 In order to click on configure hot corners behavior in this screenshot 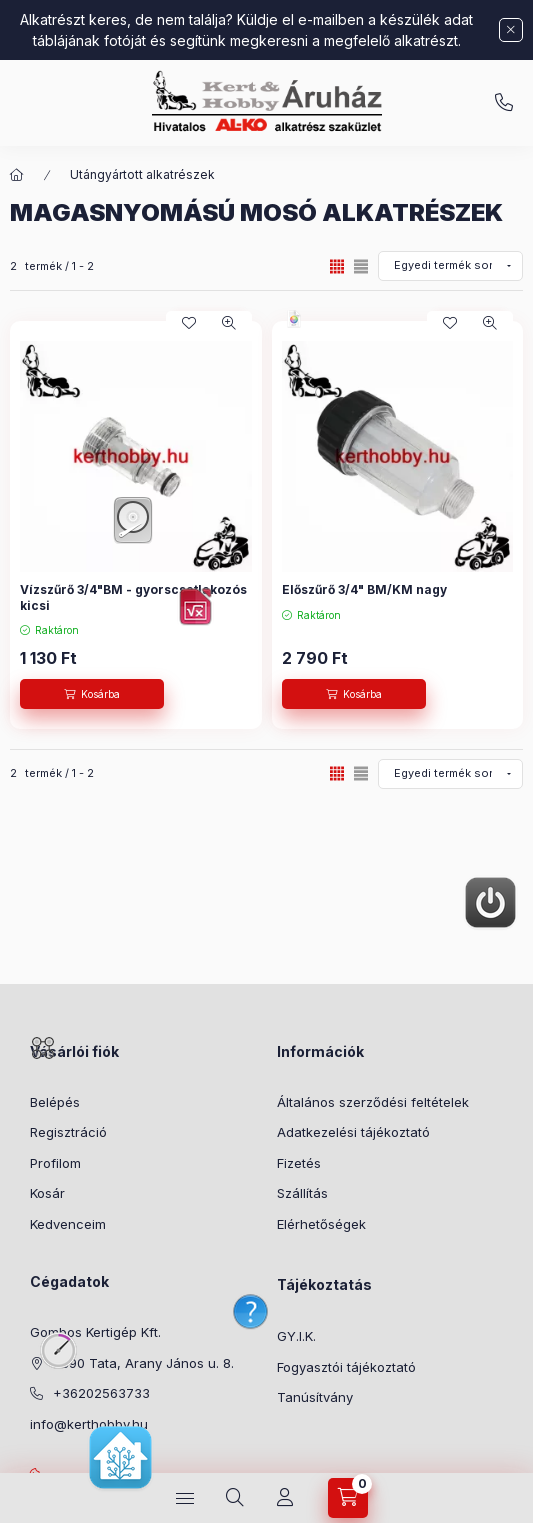, I will do `click(43, 1048)`.